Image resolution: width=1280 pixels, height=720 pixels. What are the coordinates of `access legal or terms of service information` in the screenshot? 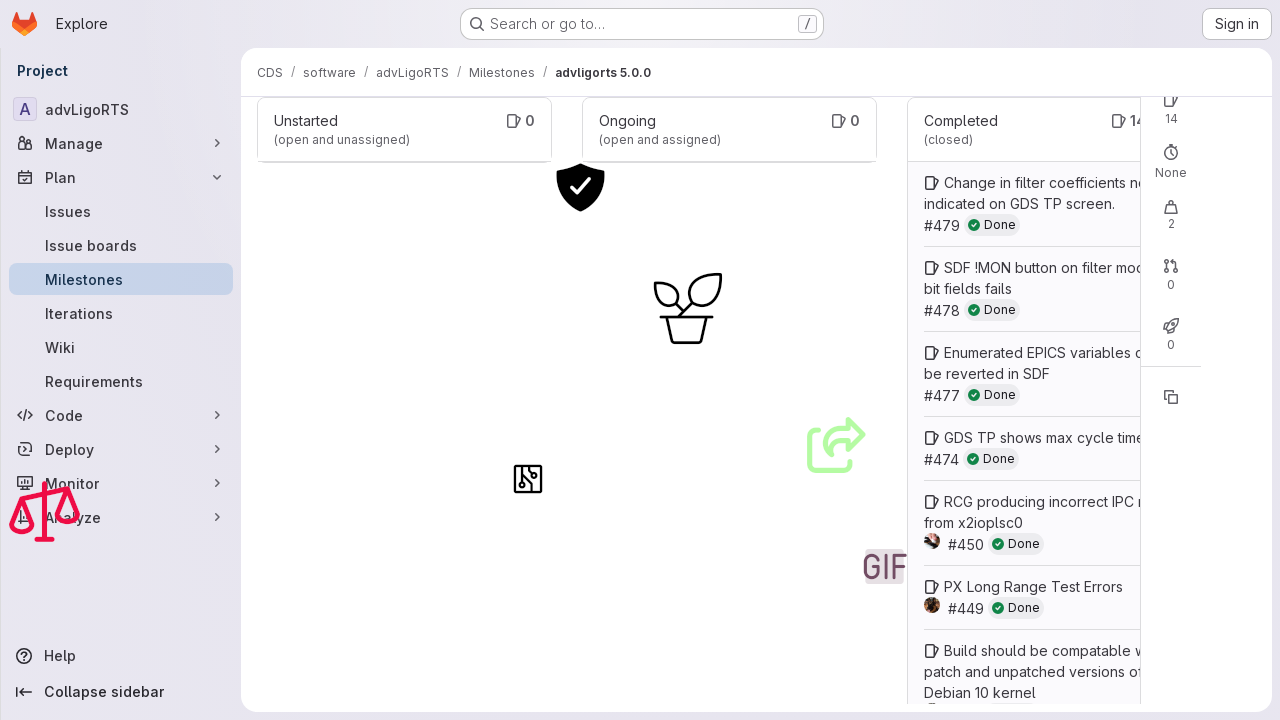 It's located at (44, 511).